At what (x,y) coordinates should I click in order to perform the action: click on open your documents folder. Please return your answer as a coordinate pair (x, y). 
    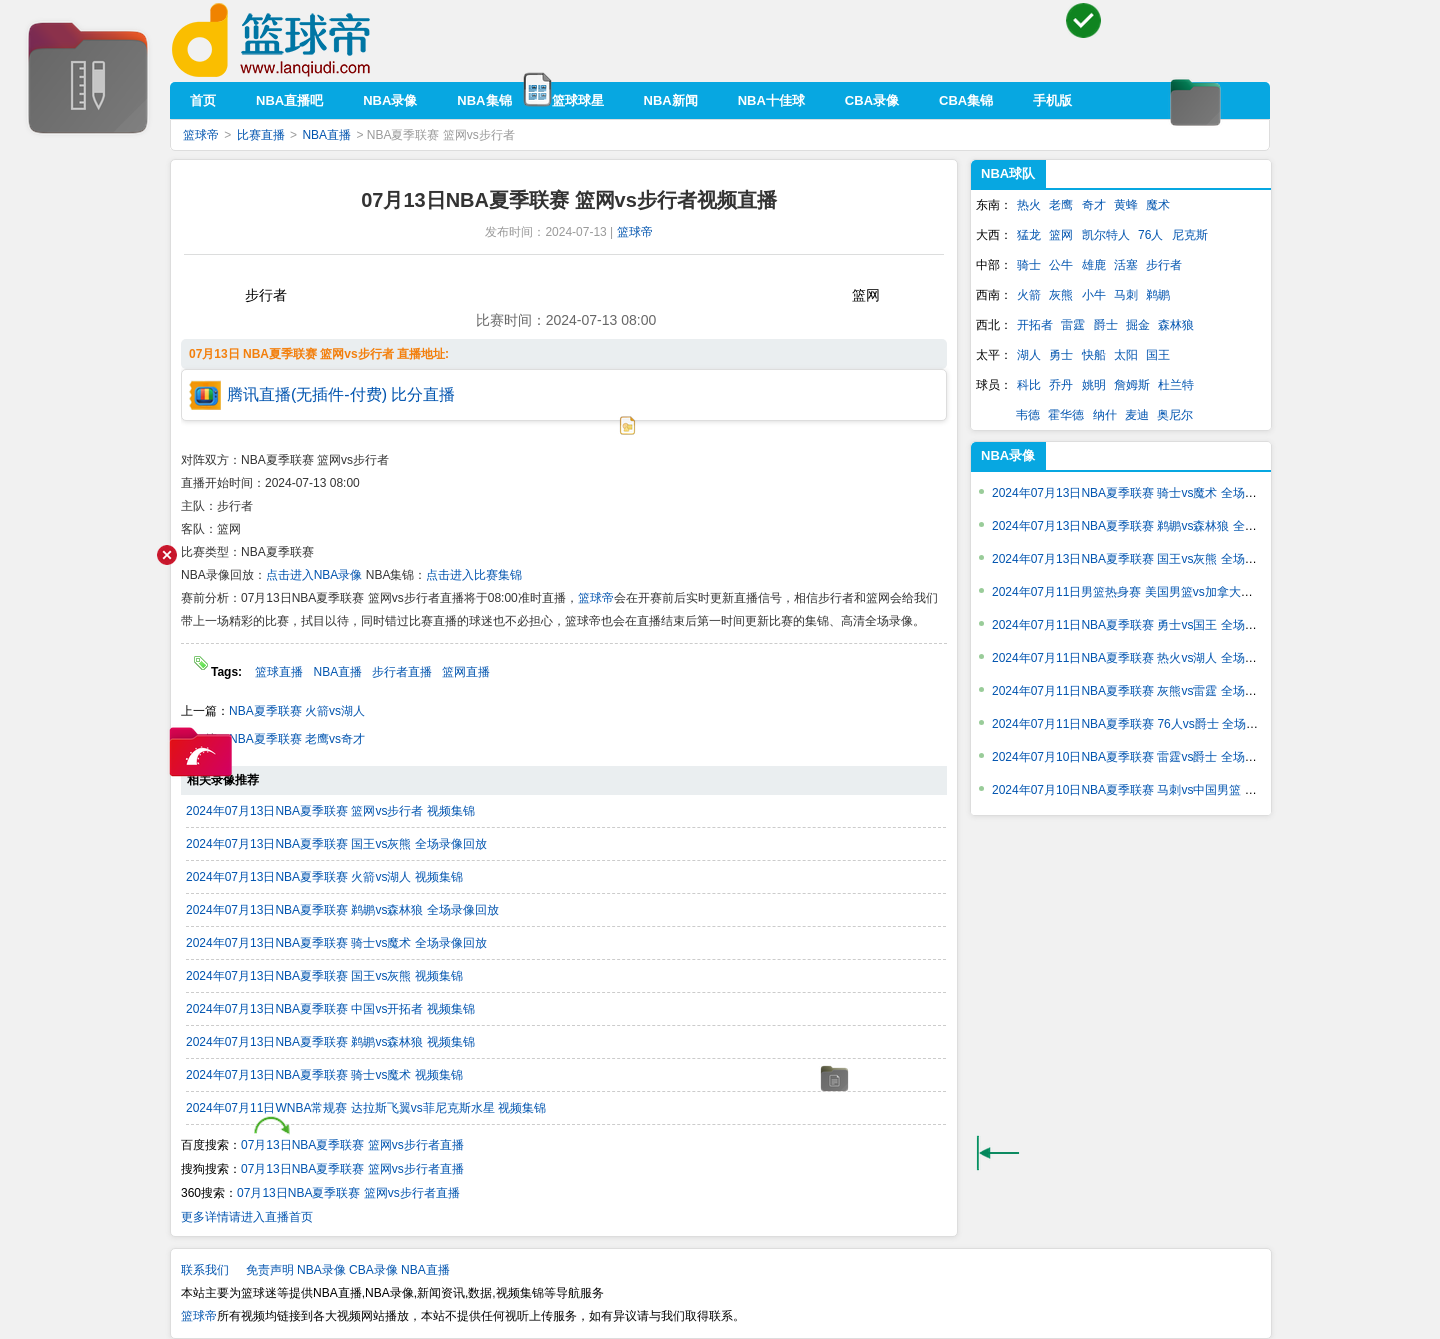
    Looking at the image, I should click on (834, 1078).